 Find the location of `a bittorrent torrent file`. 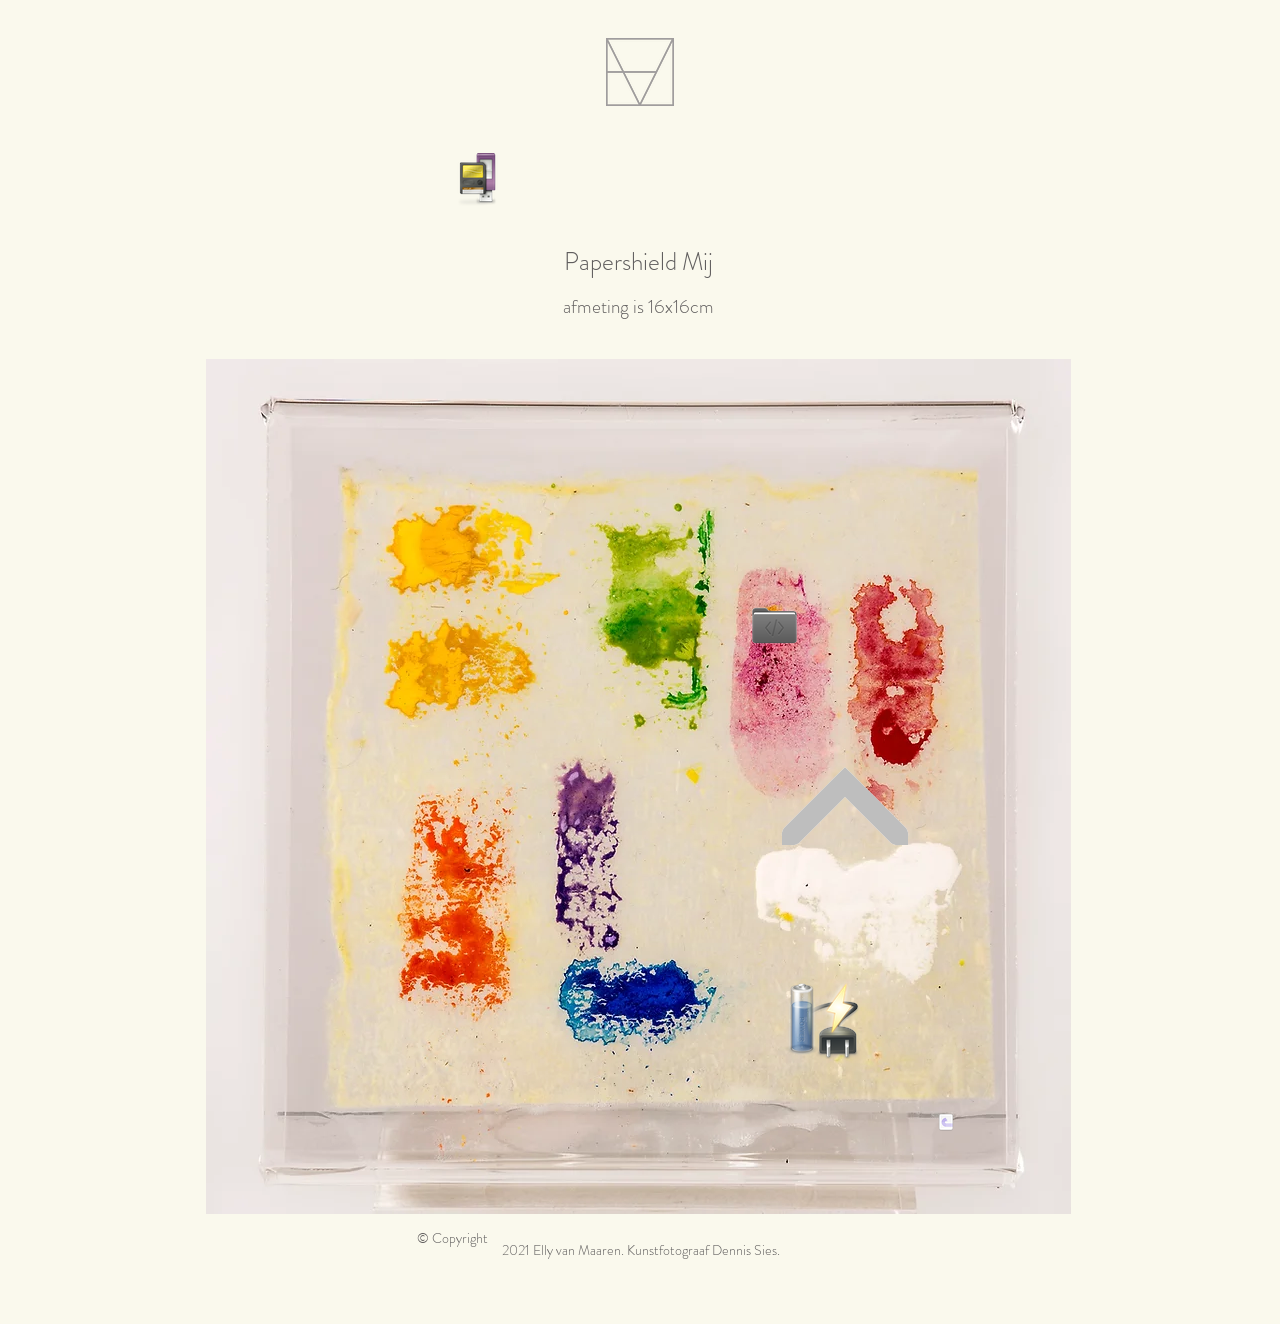

a bittorrent torrent file is located at coordinates (946, 1122).